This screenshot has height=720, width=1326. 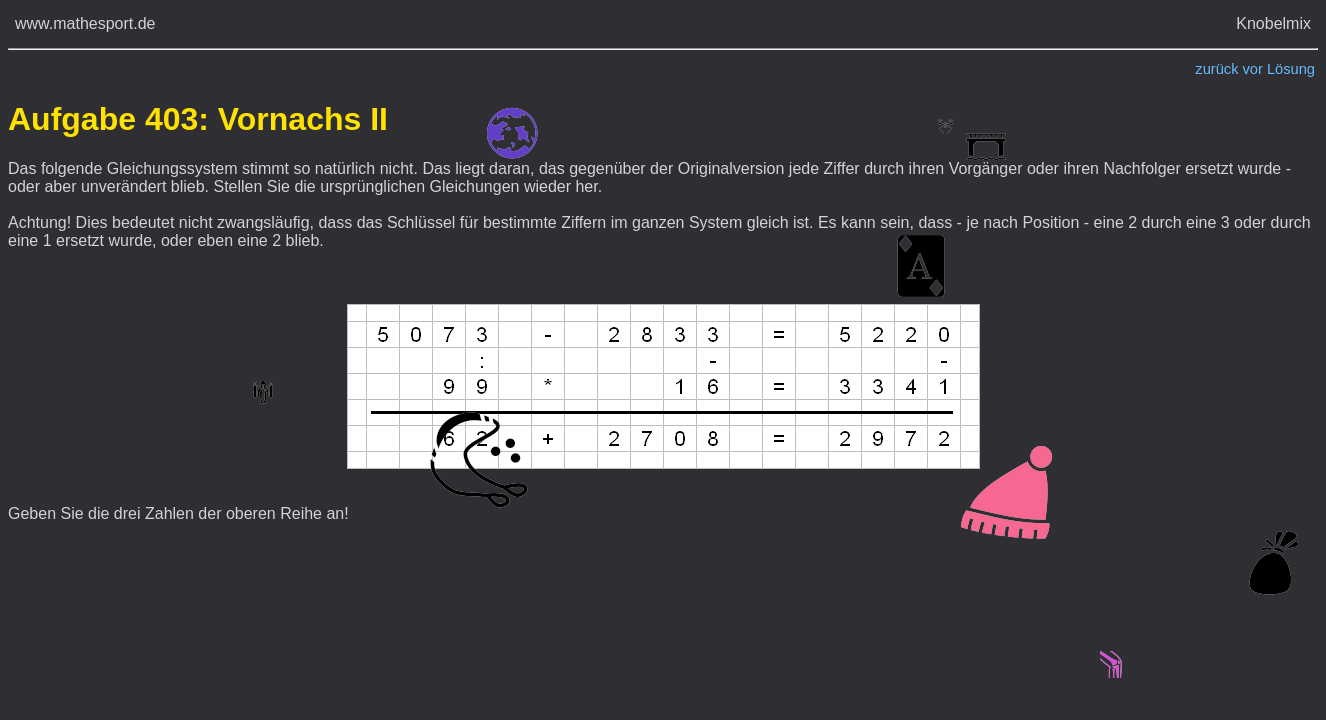 I want to click on select a knight or warrior character class, so click(x=263, y=392).